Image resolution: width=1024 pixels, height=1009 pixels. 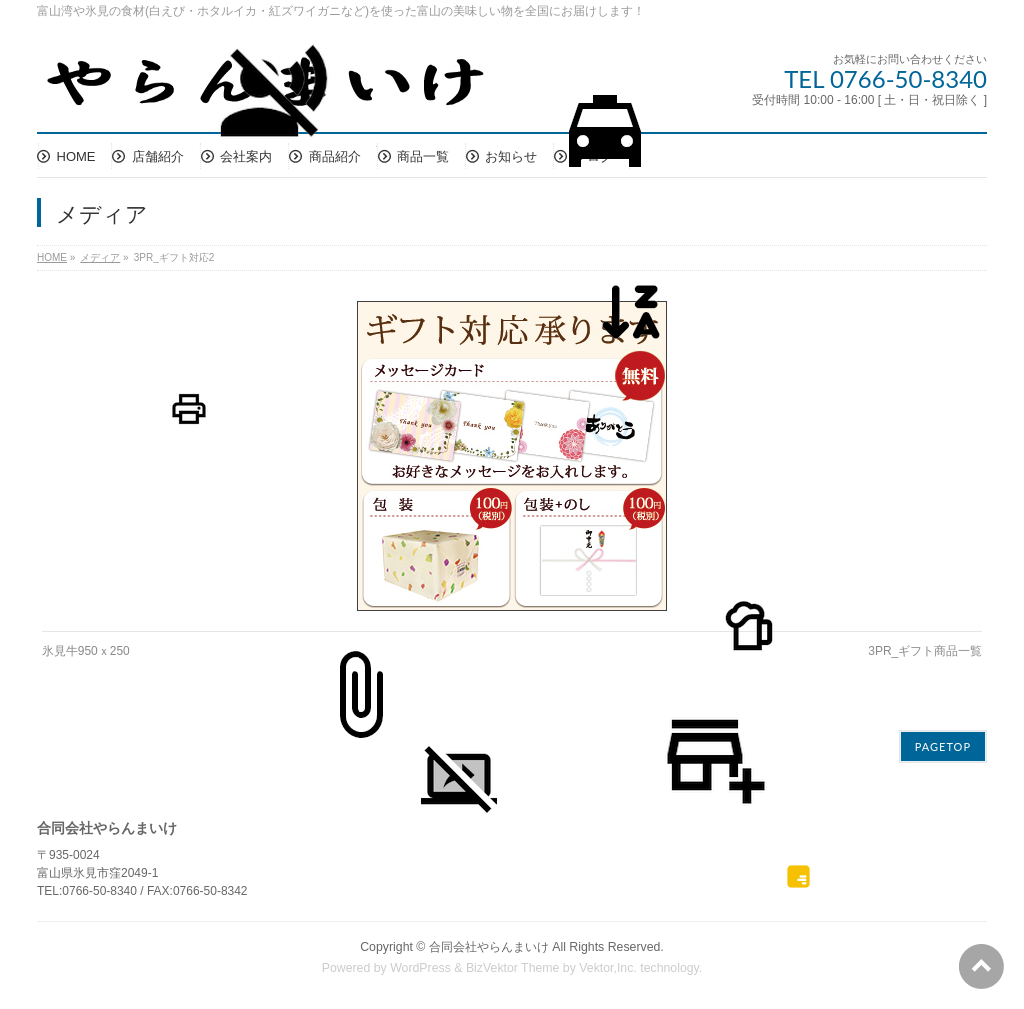 I want to click on align content to bottom-right of container, so click(x=798, y=876).